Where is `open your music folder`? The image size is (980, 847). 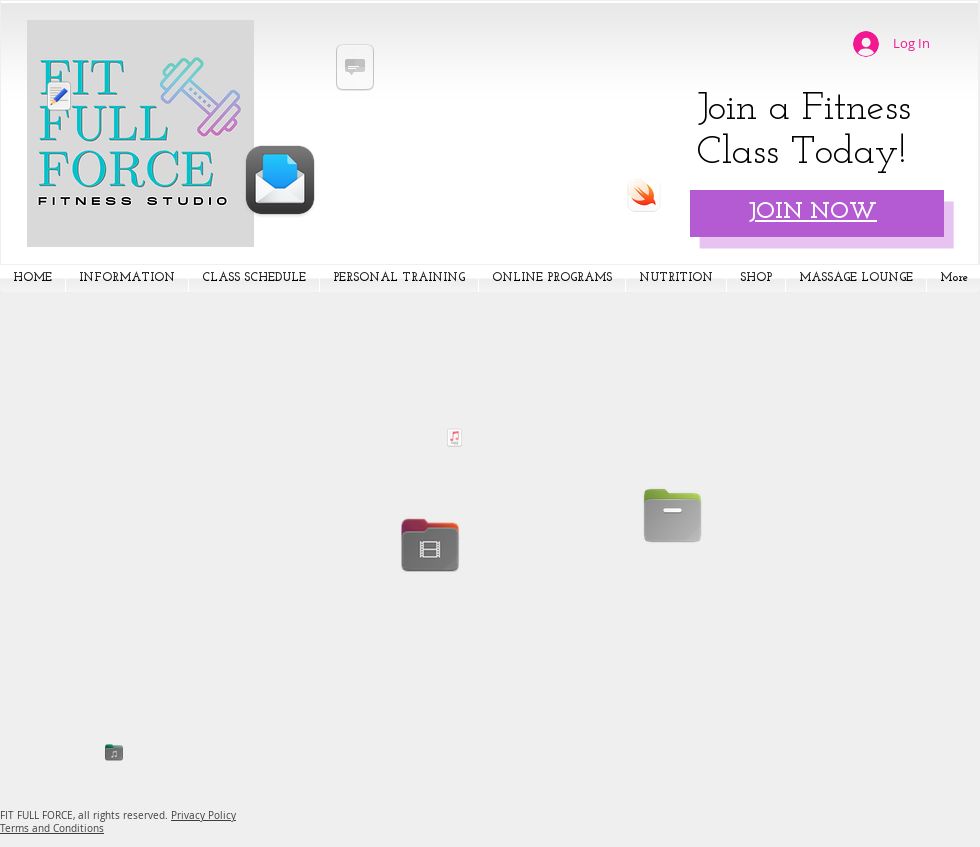
open your music folder is located at coordinates (114, 752).